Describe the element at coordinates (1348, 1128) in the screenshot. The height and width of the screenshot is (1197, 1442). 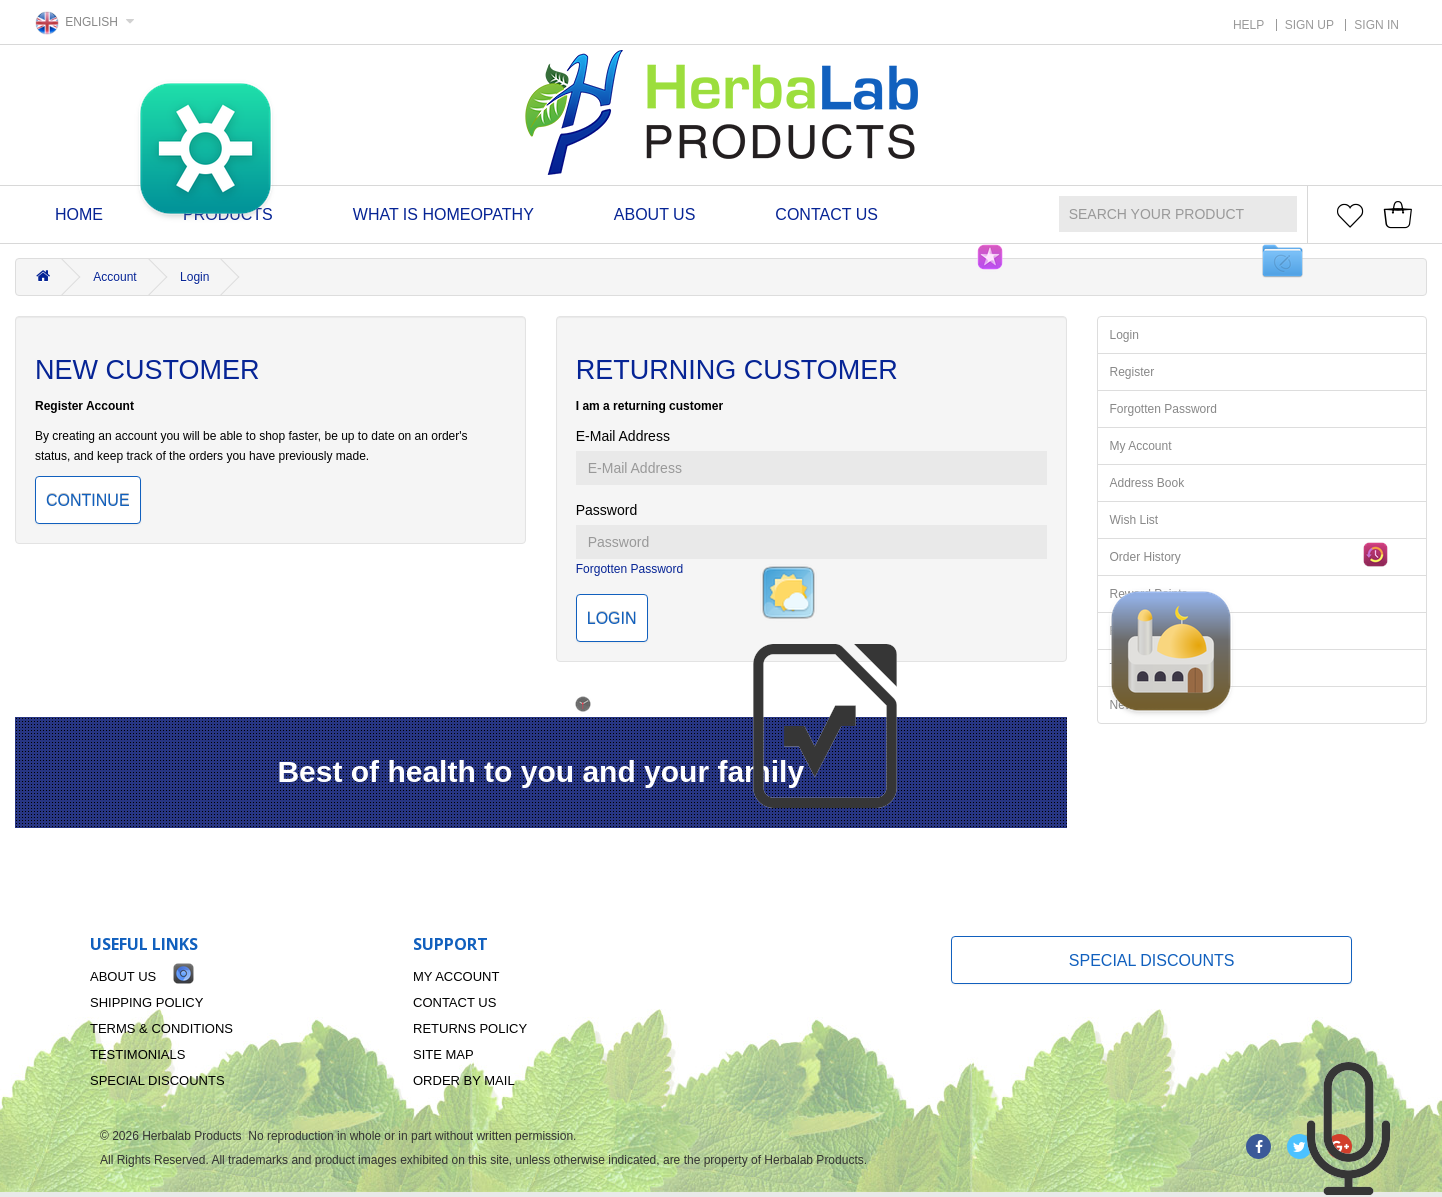
I see `access microphone or audio input settings` at that location.